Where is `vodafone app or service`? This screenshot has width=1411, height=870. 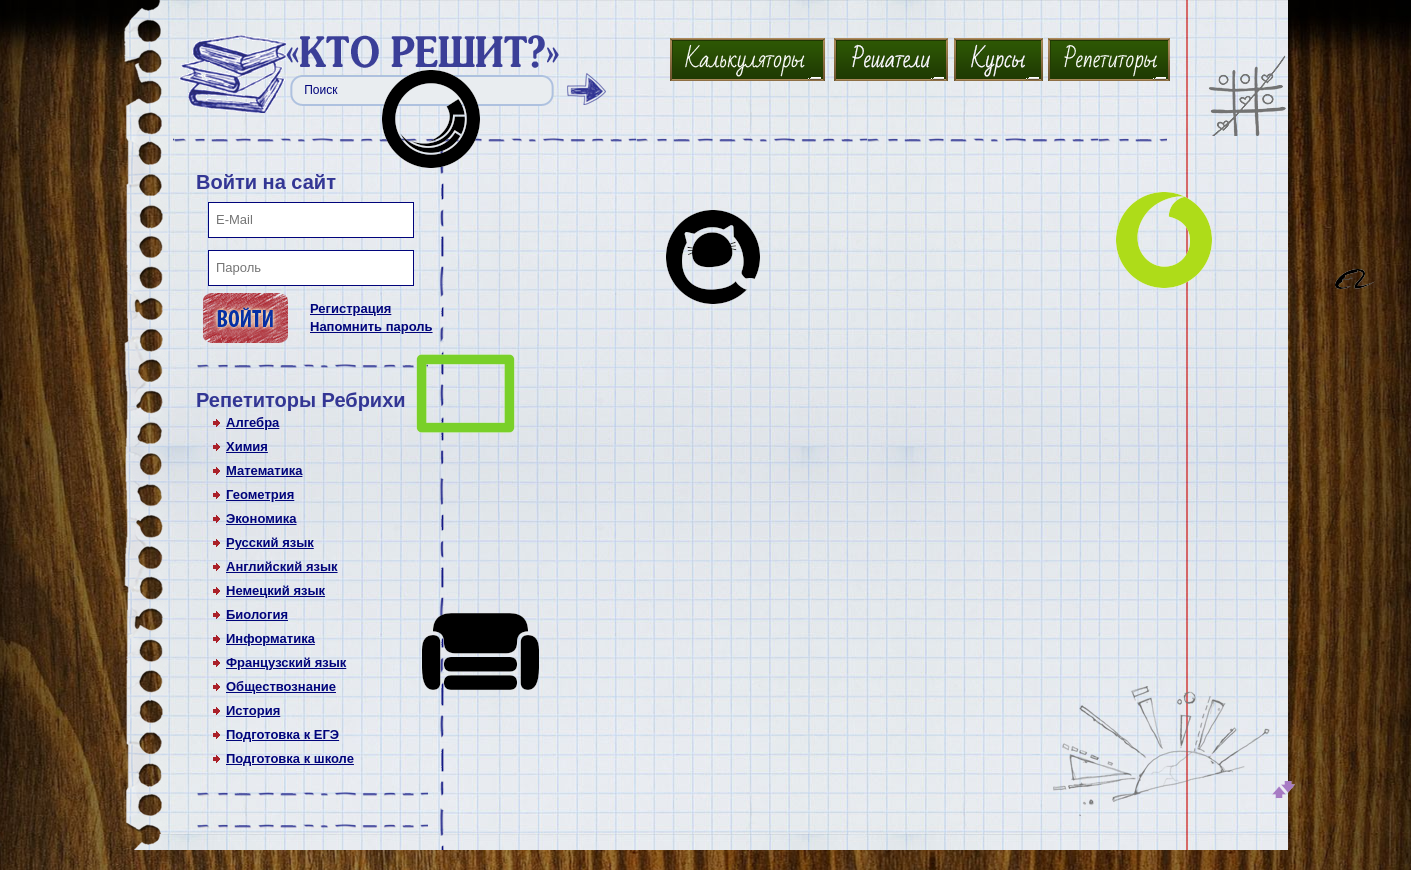 vodafone app or service is located at coordinates (1164, 240).